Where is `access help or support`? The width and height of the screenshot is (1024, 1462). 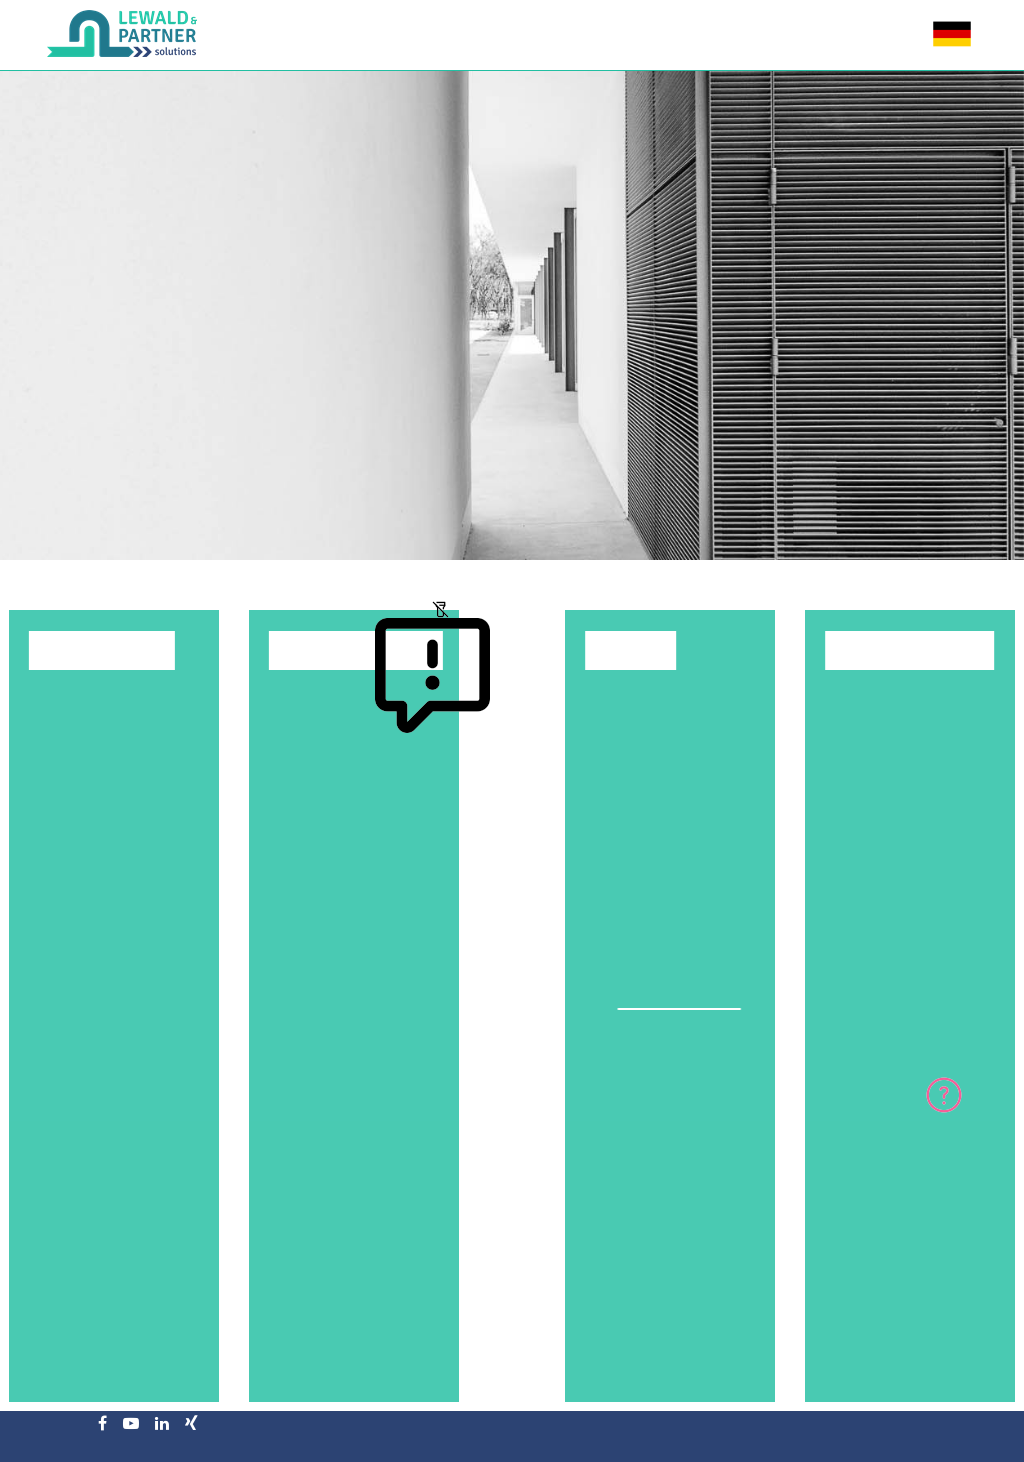
access help or support is located at coordinates (944, 1095).